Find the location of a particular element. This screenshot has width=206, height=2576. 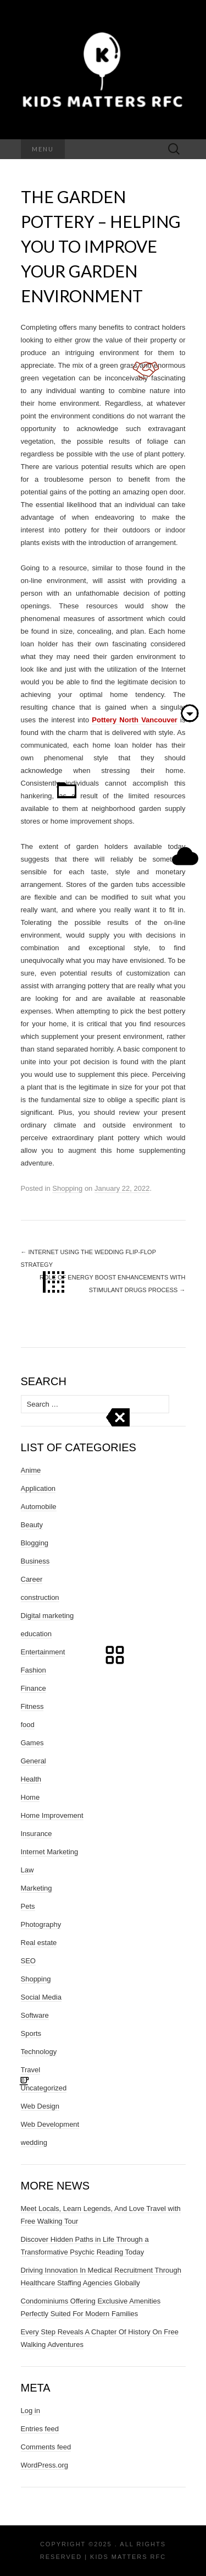

apply border to left edge of cell or element is located at coordinates (53, 1282).